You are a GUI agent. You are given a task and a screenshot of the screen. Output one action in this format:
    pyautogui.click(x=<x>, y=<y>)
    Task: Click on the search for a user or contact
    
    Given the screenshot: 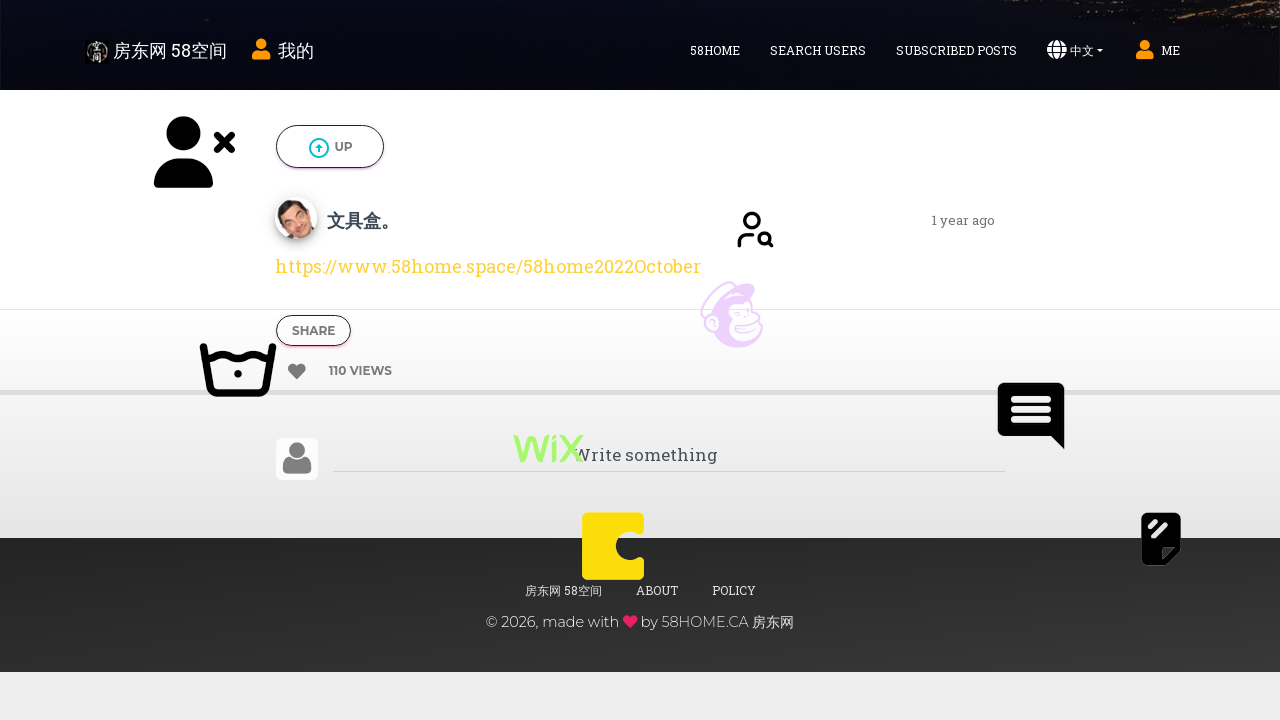 What is the action you would take?
    pyautogui.click(x=755, y=229)
    